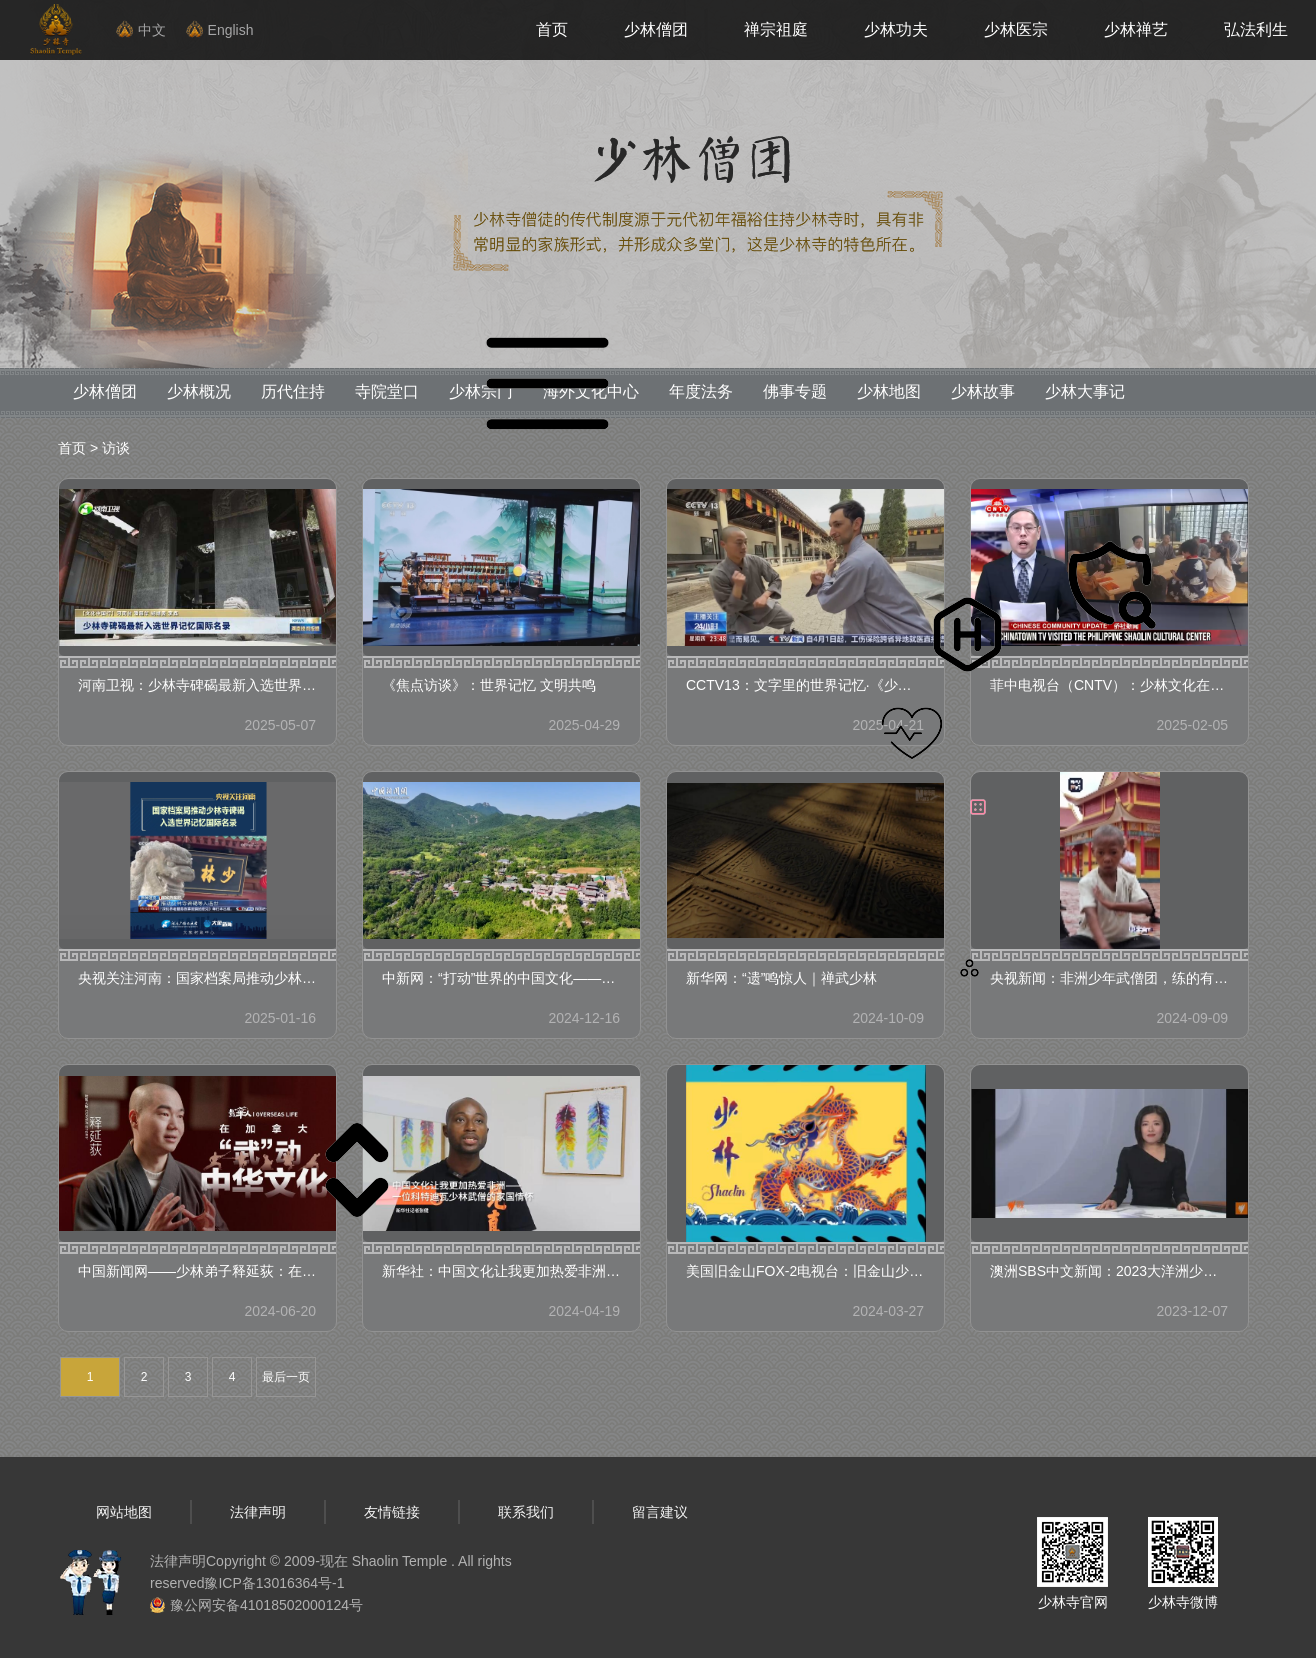 The width and height of the screenshot is (1316, 1658). What do you see at coordinates (969, 968) in the screenshot?
I see `open asana project management app` at bounding box center [969, 968].